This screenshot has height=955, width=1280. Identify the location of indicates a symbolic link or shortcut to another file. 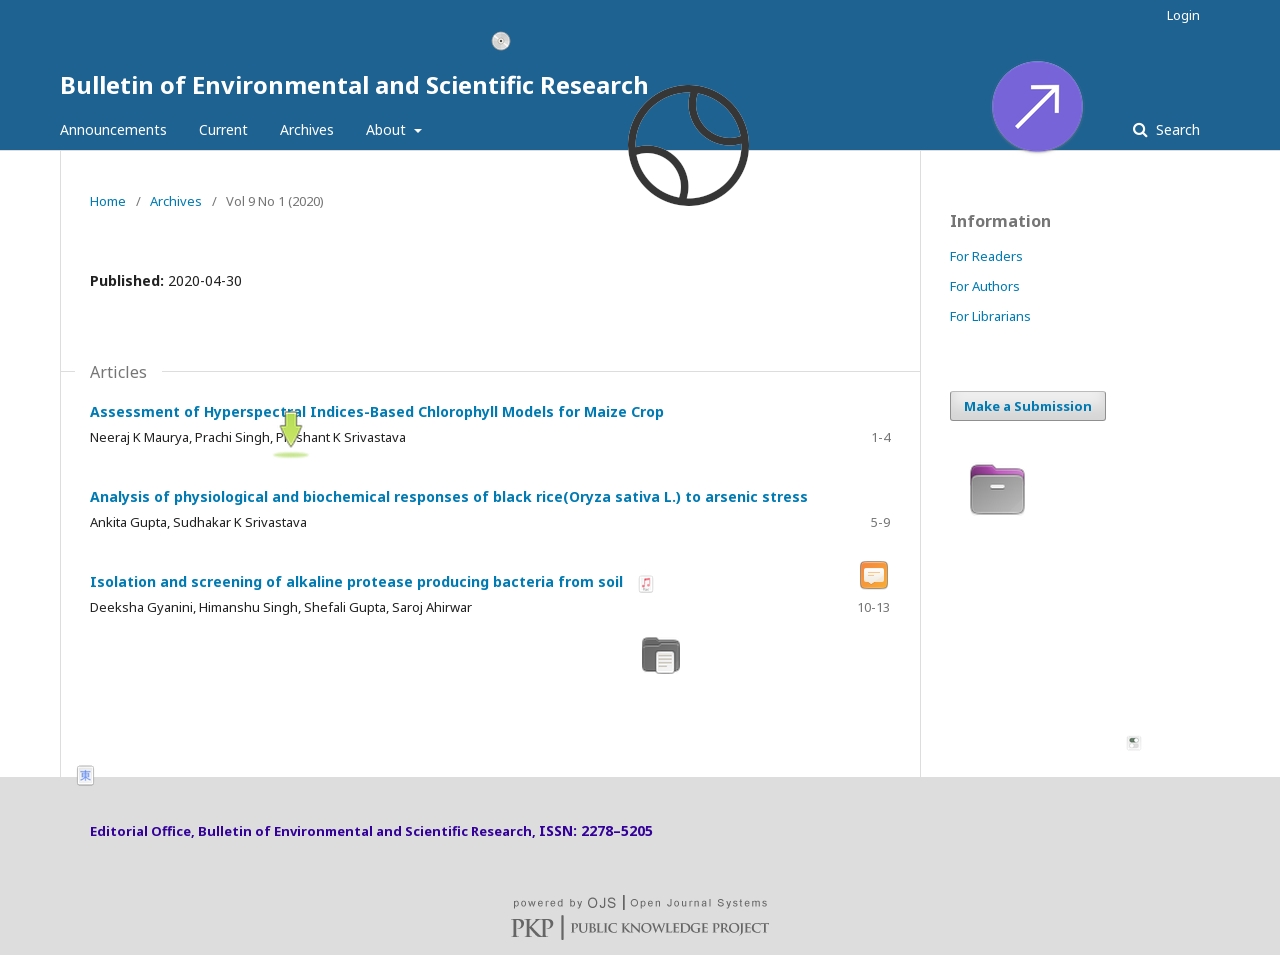
(1037, 106).